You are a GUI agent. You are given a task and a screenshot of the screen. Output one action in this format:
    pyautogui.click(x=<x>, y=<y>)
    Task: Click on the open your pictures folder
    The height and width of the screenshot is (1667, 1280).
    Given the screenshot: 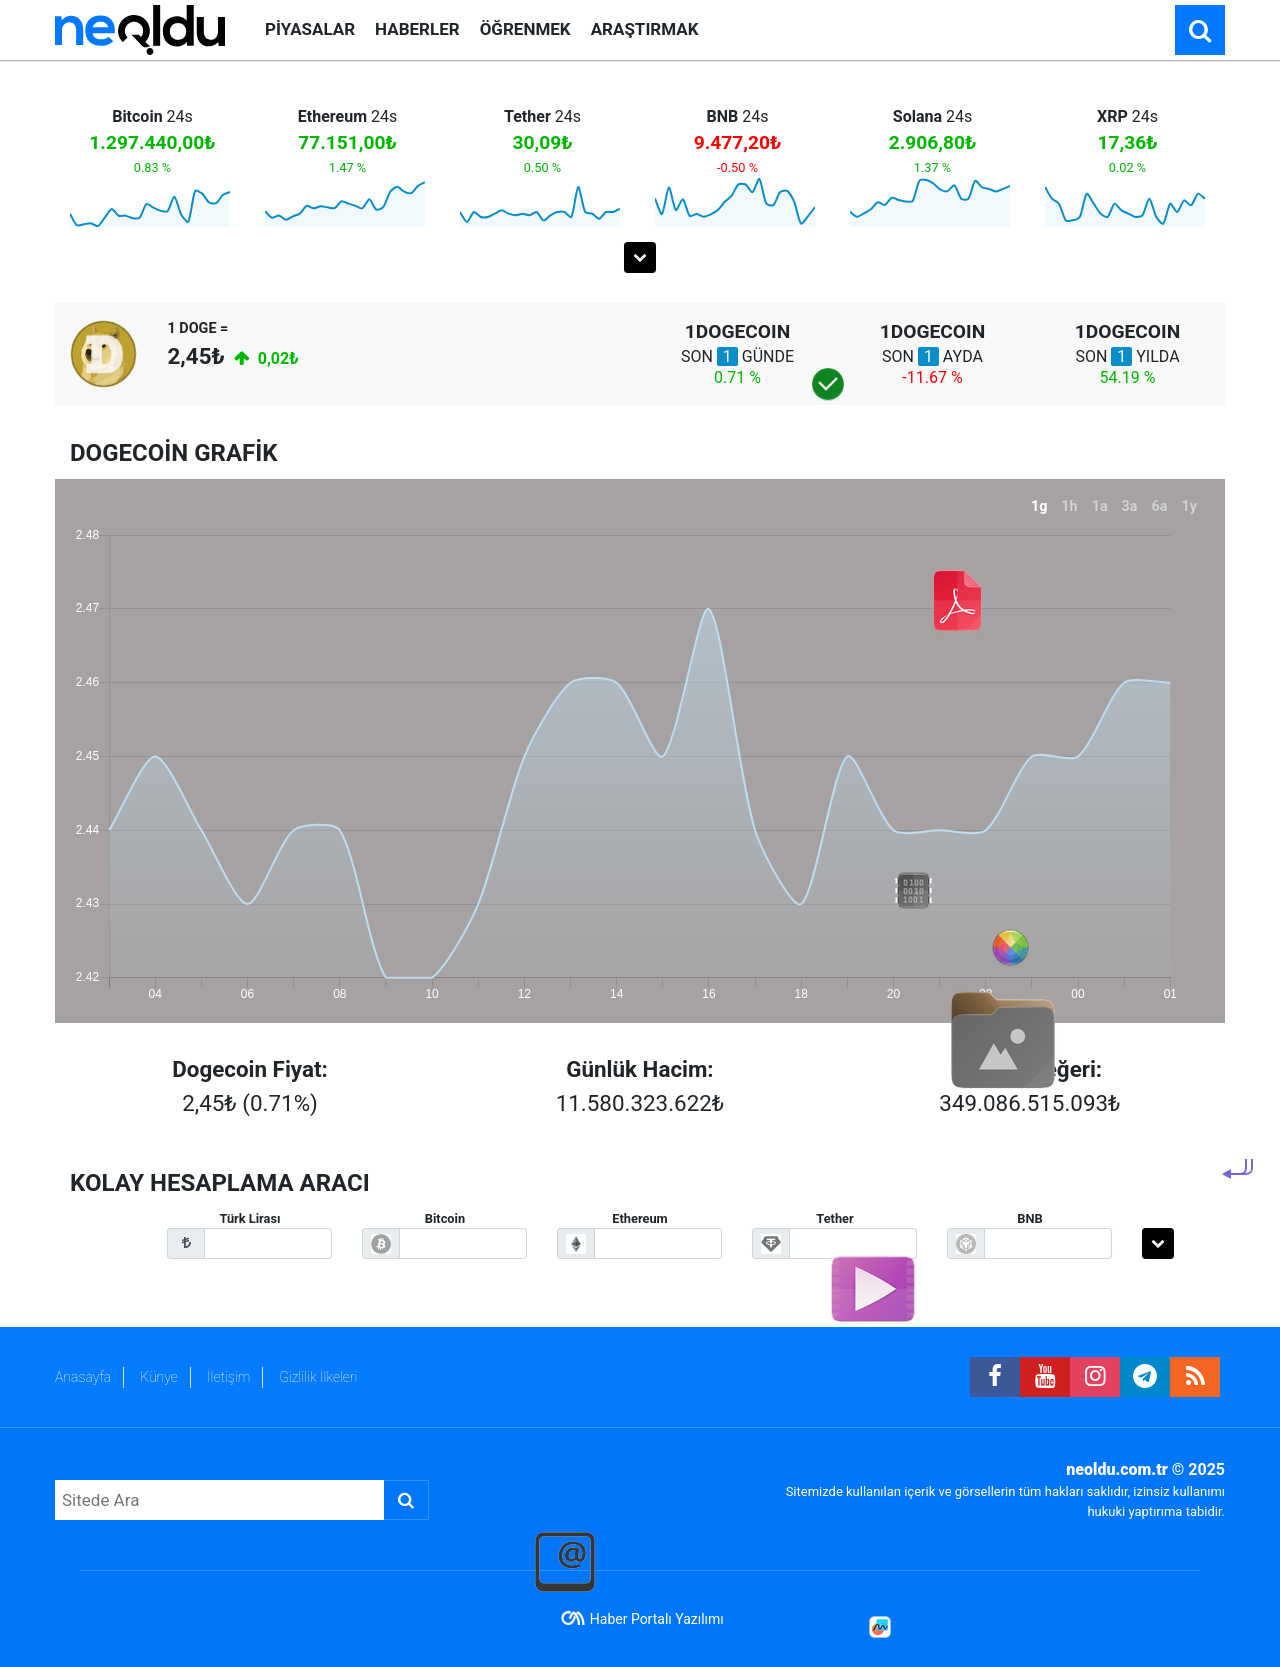 What is the action you would take?
    pyautogui.click(x=1003, y=1040)
    